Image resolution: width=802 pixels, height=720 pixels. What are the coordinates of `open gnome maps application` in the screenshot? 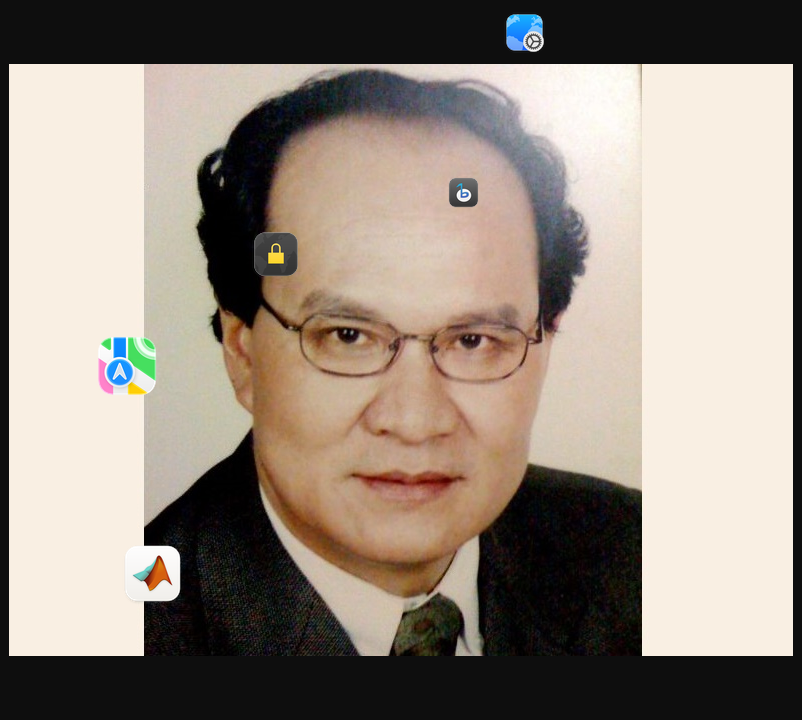 It's located at (127, 366).